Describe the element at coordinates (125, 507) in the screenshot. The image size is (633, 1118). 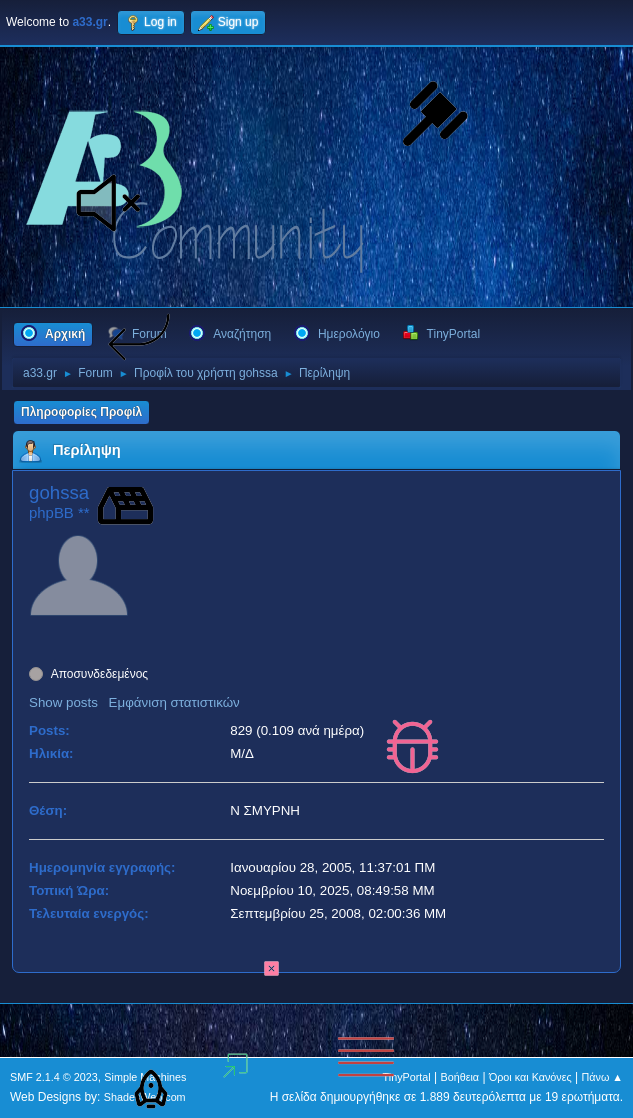
I see `access solar energy or roof panel settings` at that location.